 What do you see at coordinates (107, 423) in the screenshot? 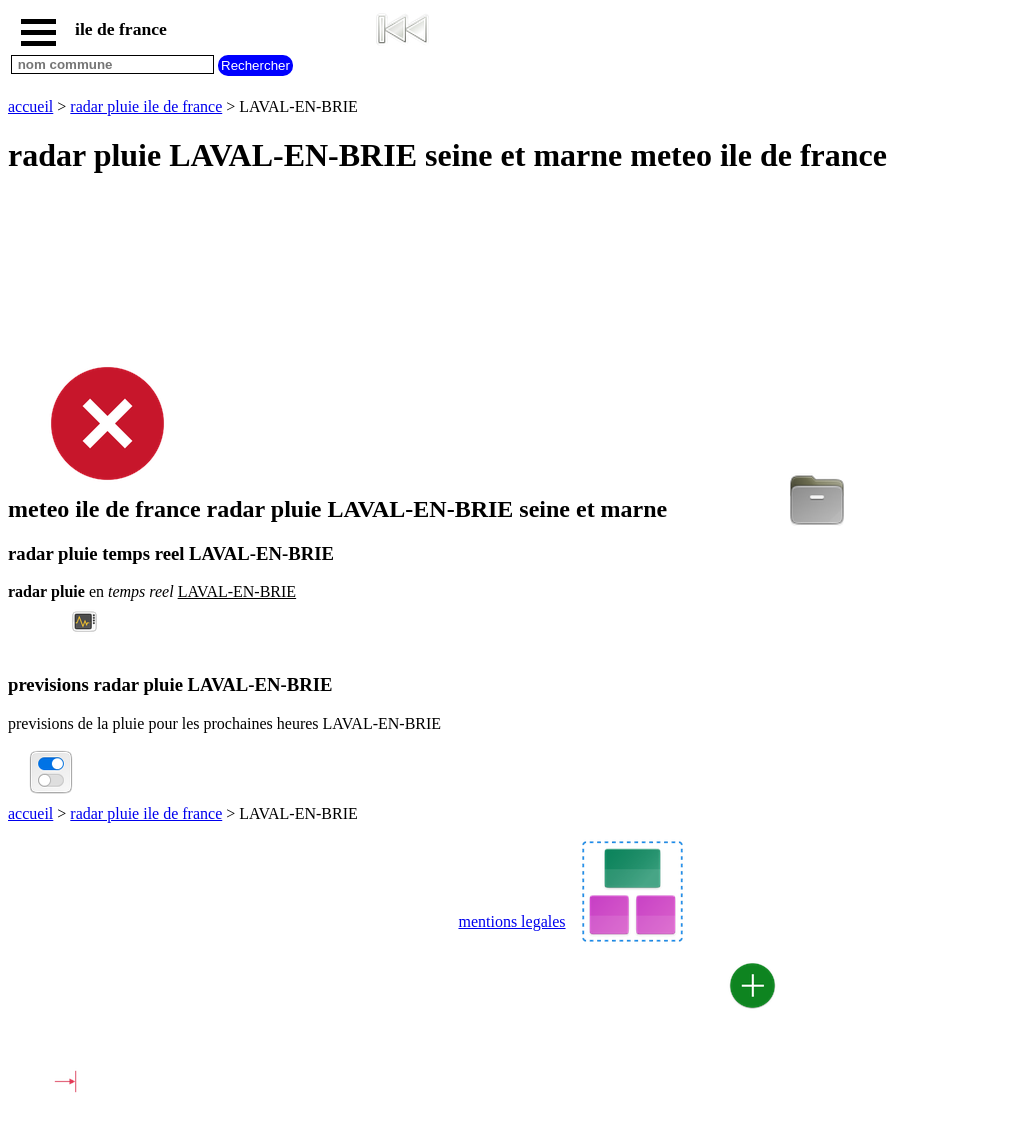
I see `cancel or close the current action` at bounding box center [107, 423].